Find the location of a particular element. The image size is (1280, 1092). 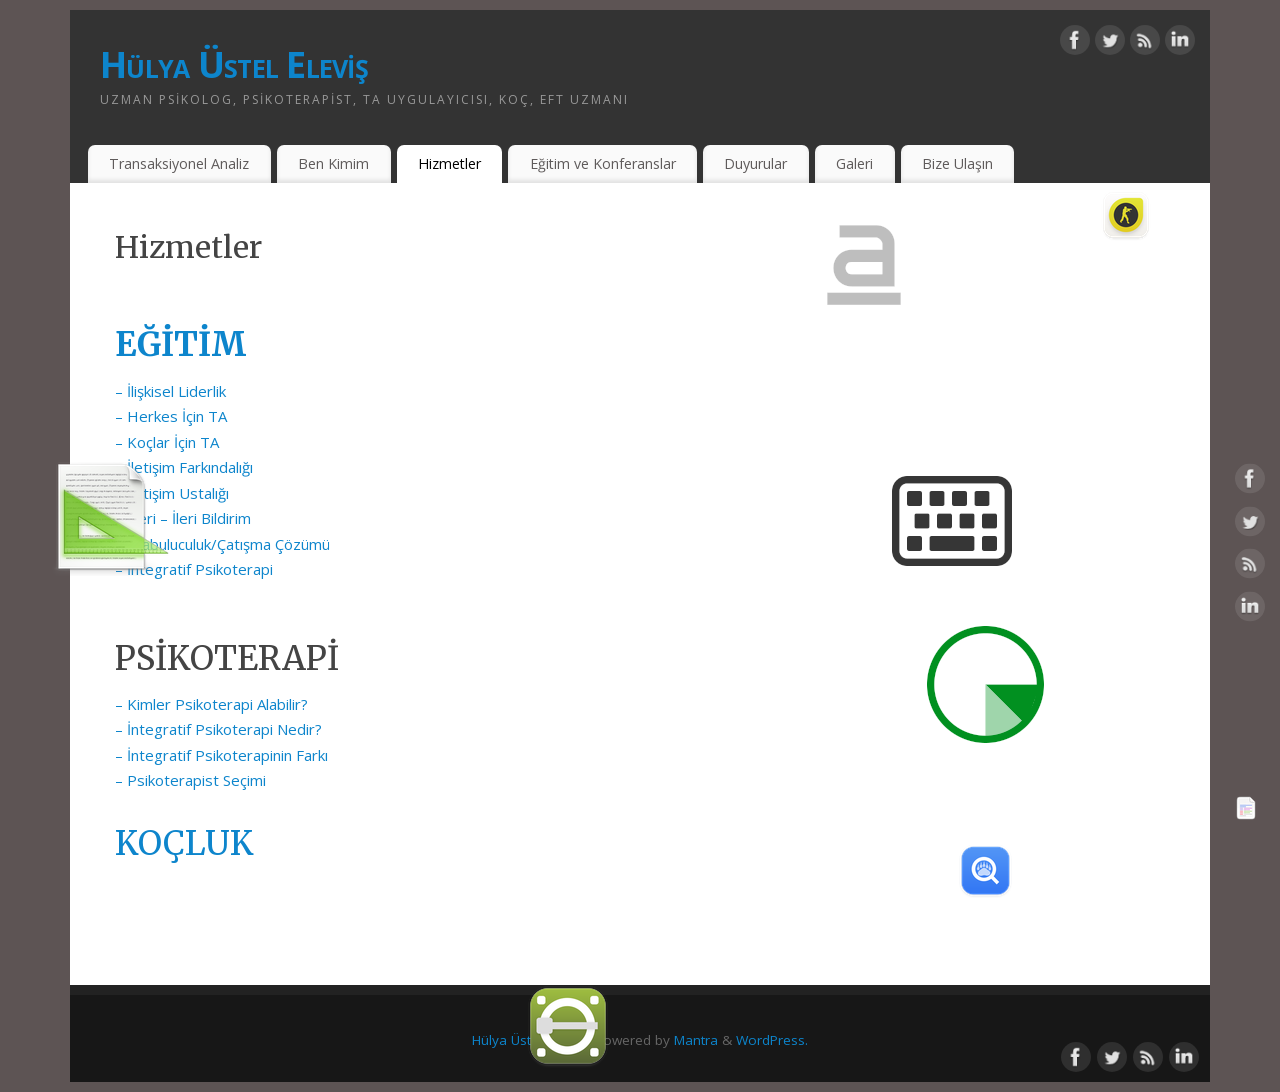

open baloo file search preferences is located at coordinates (985, 871).